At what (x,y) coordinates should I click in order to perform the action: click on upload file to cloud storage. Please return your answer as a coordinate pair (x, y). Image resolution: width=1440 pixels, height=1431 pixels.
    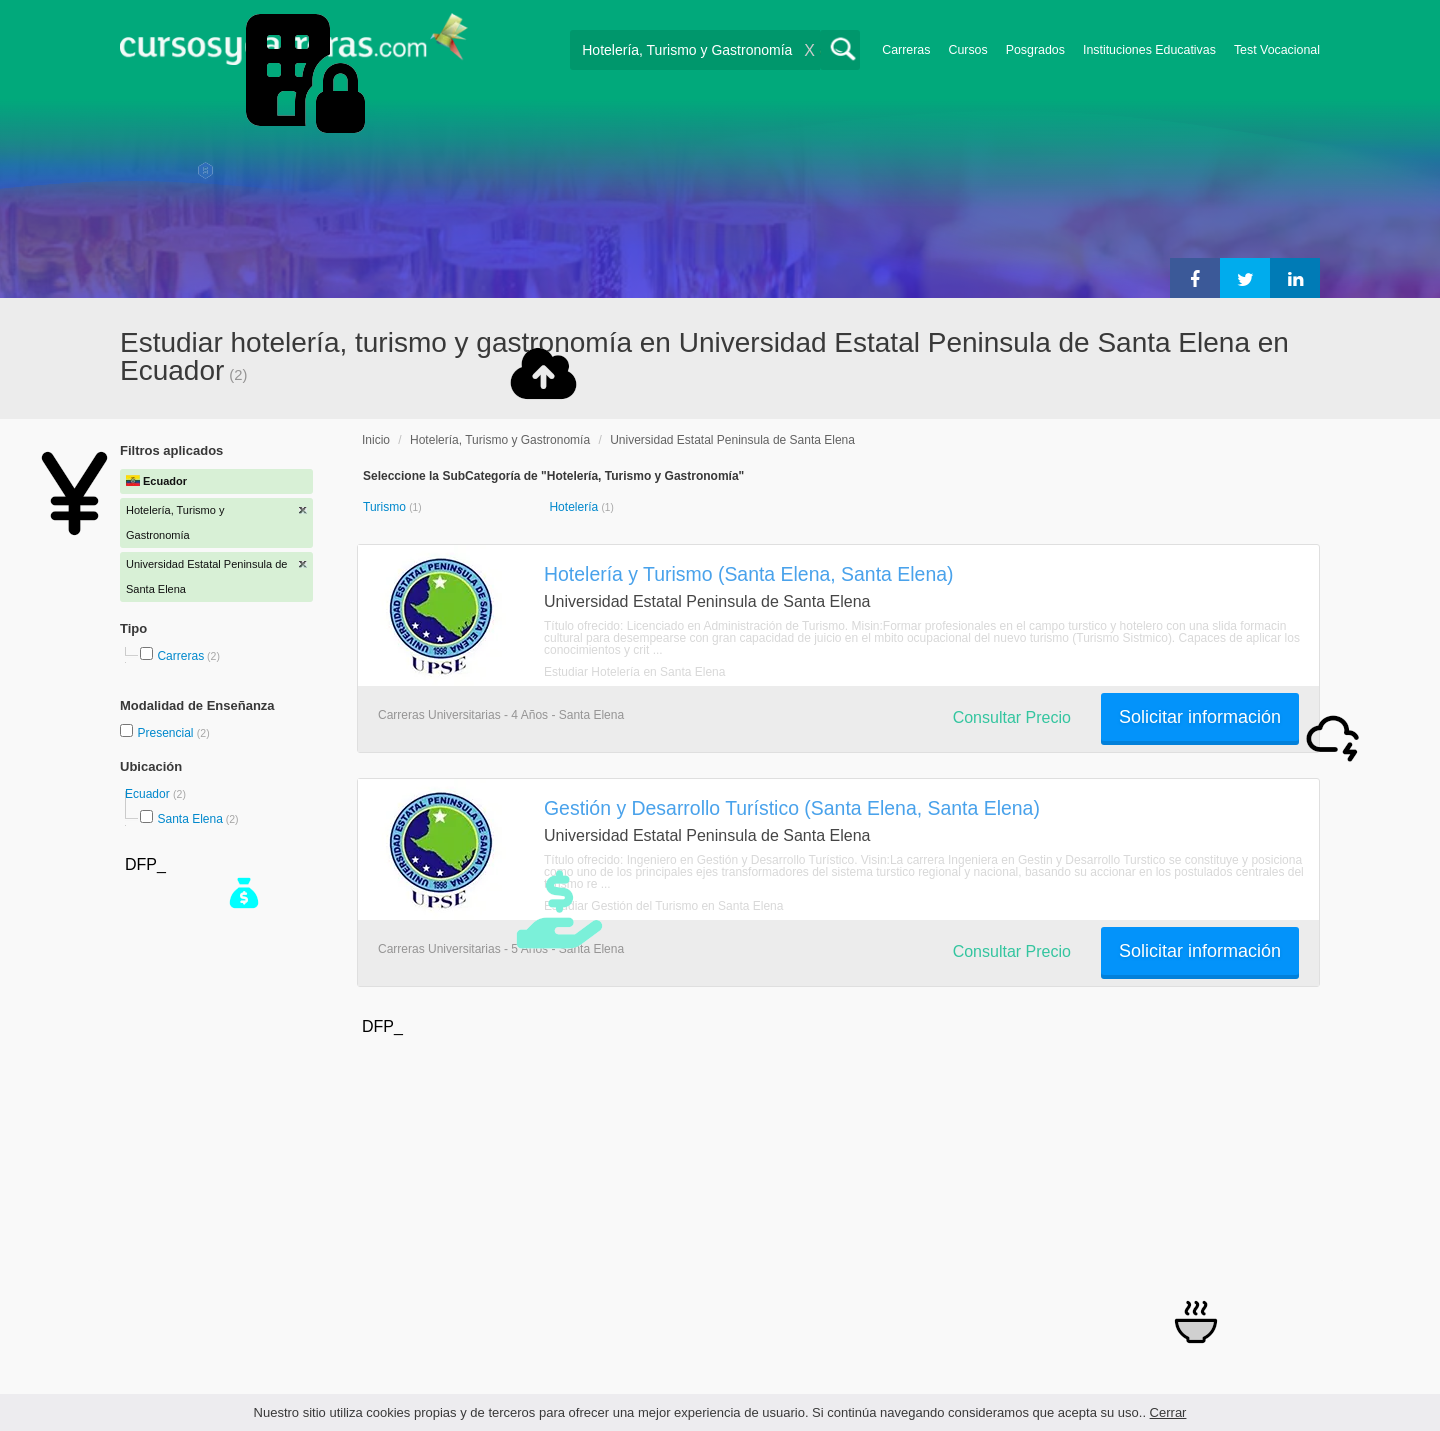
    Looking at the image, I should click on (543, 373).